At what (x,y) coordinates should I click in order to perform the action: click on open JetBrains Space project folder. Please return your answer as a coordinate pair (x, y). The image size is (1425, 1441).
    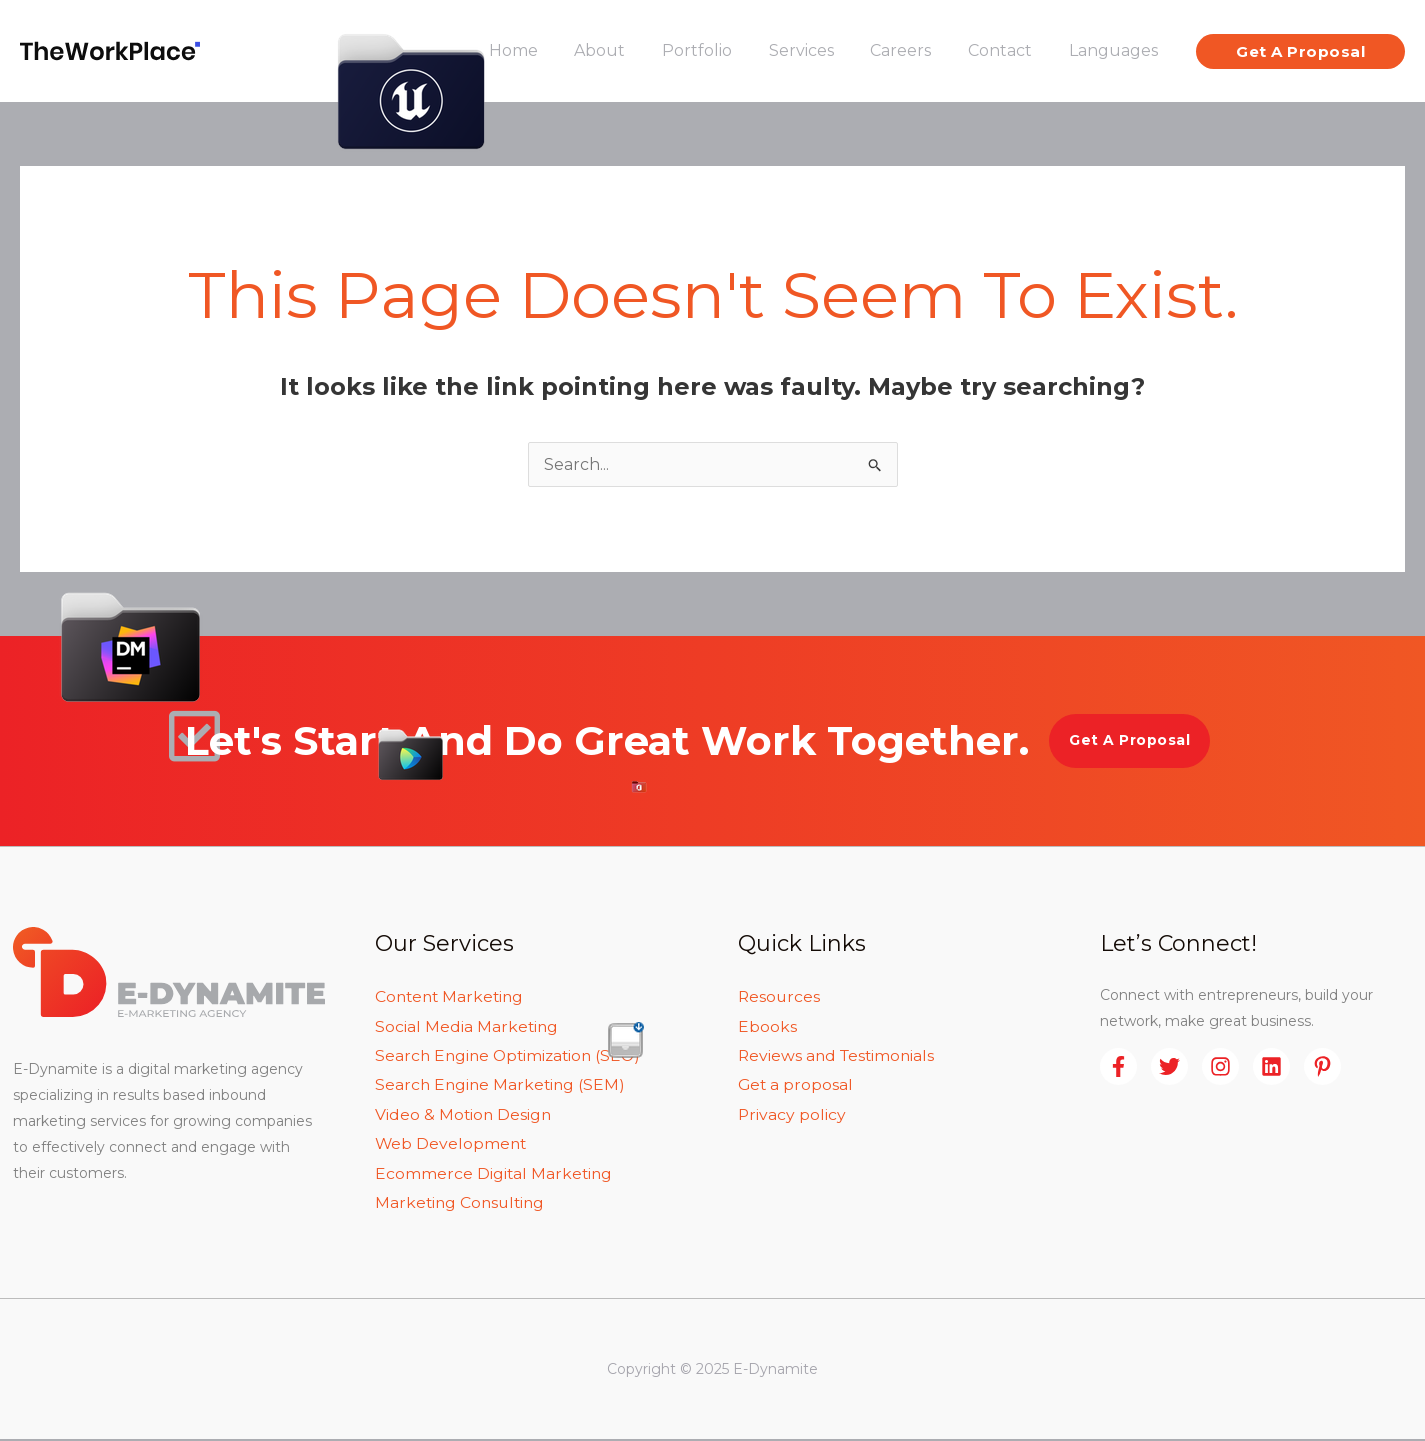
    Looking at the image, I should click on (410, 756).